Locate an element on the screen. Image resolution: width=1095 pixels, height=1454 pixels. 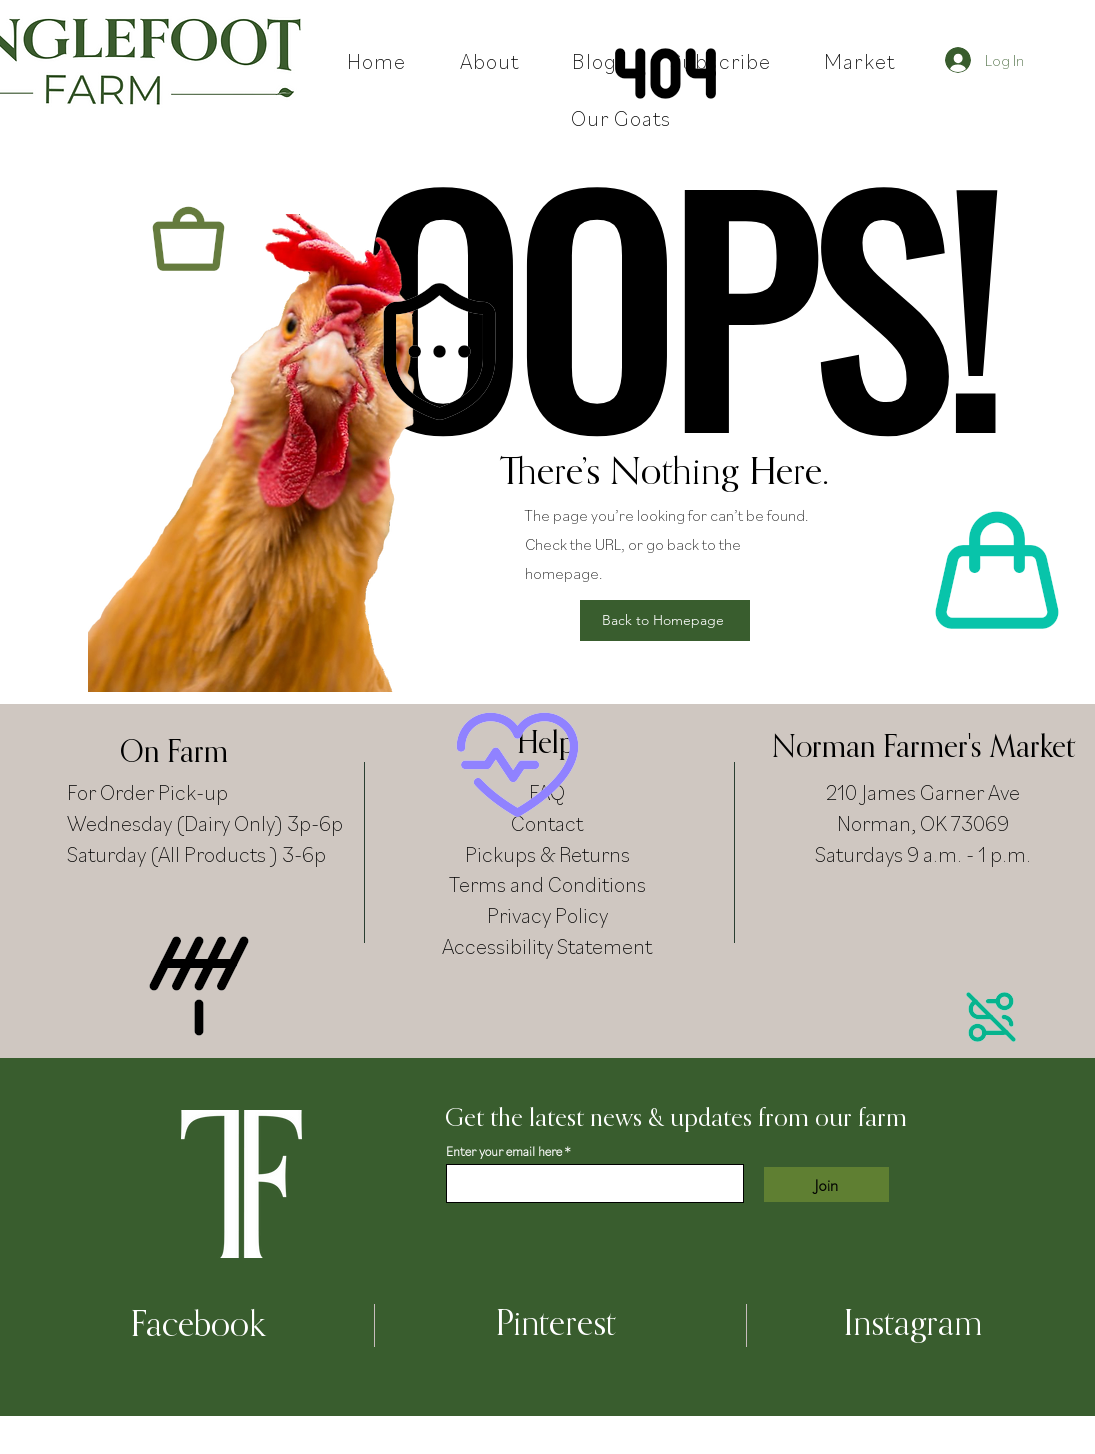
indicates page not found error is located at coordinates (665, 73).